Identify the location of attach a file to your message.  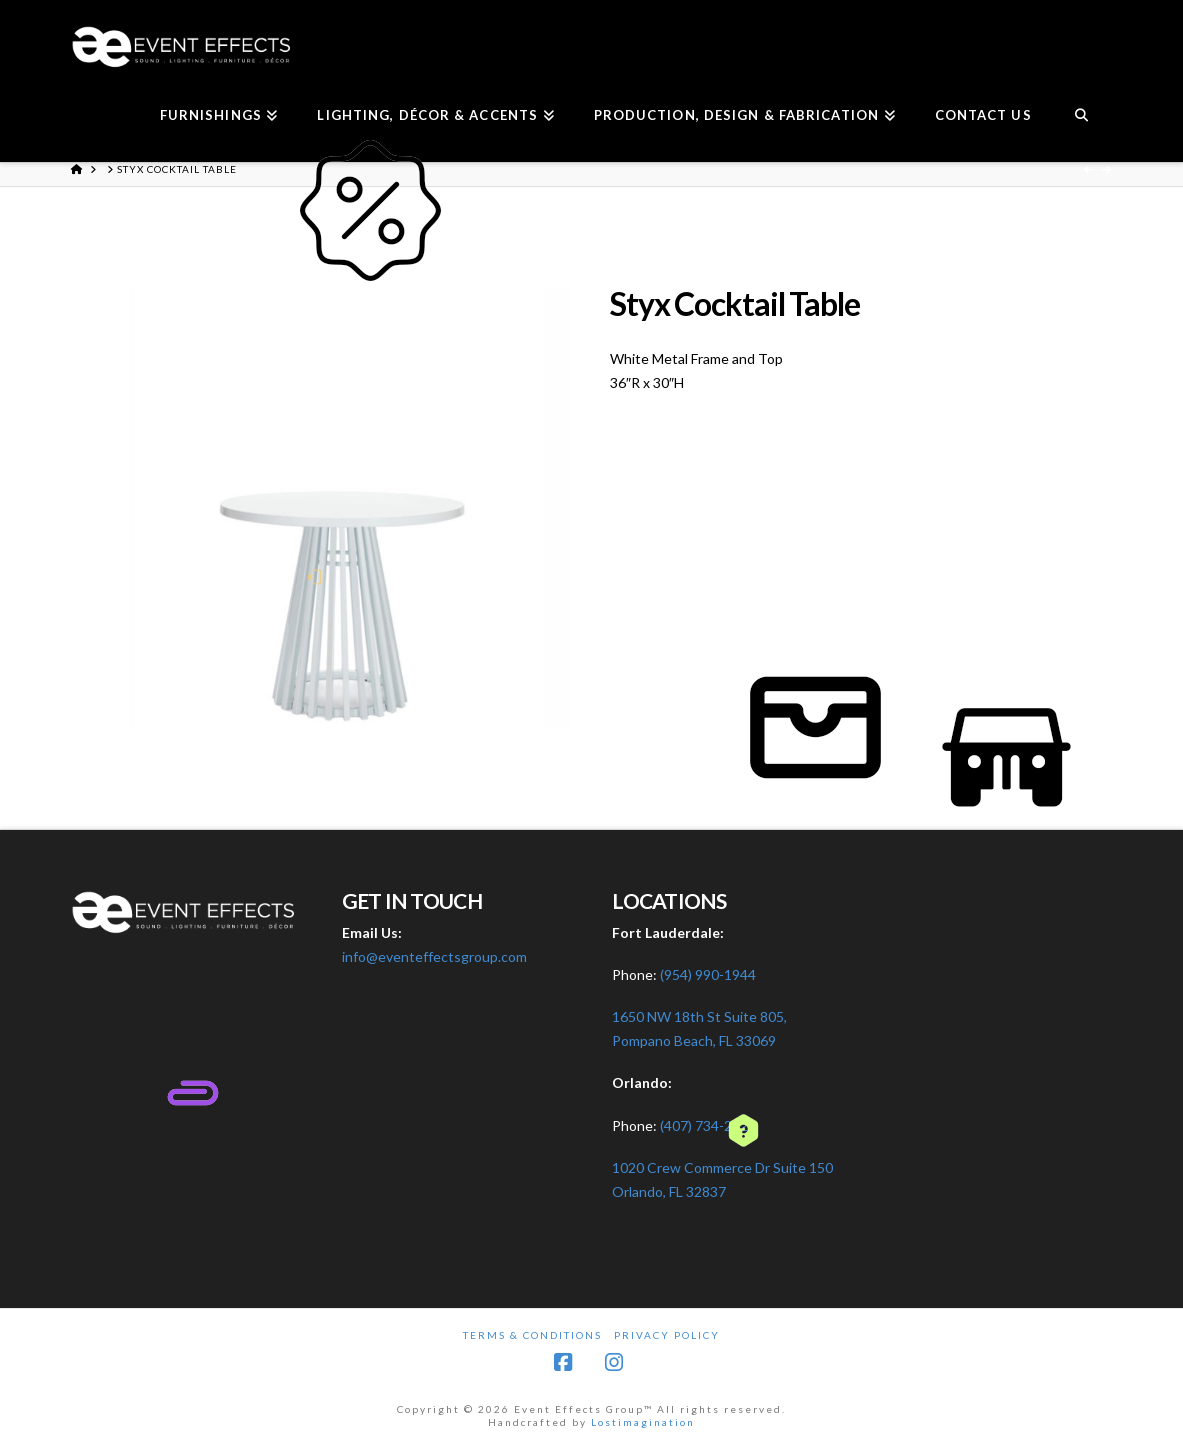
(193, 1093).